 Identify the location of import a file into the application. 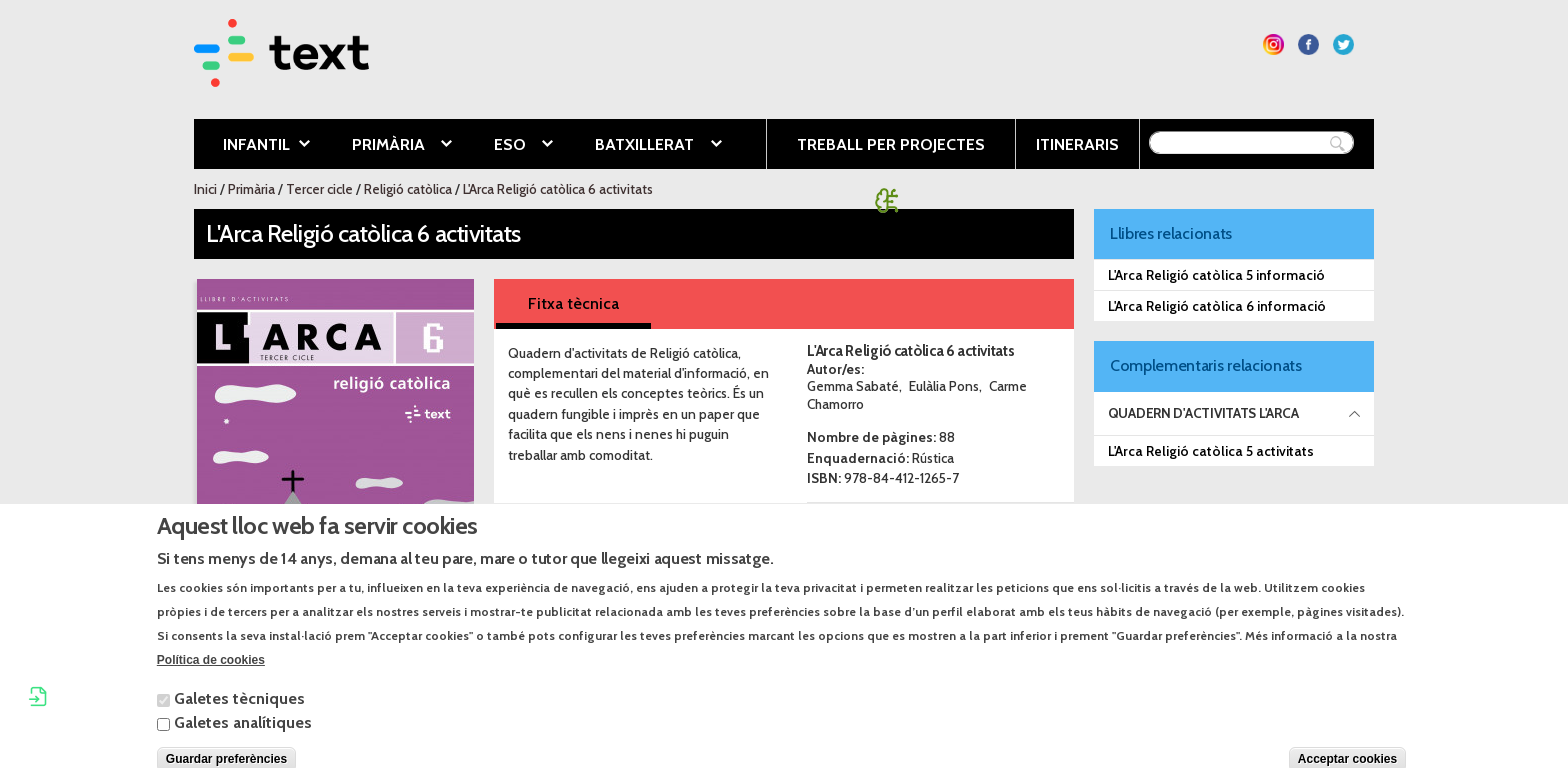
(38, 696).